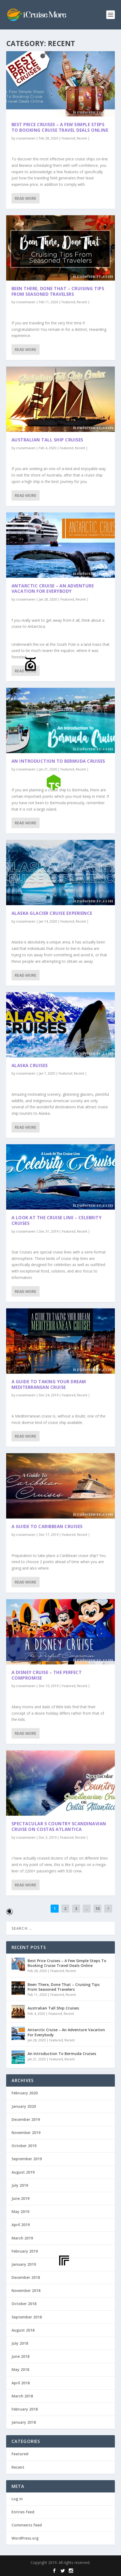 Image resolution: width=121 pixels, height=2576 pixels. What do you see at coordinates (64, 2260) in the screenshot?
I see `replicate logo - access AI model hosting platform` at bounding box center [64, 2260].